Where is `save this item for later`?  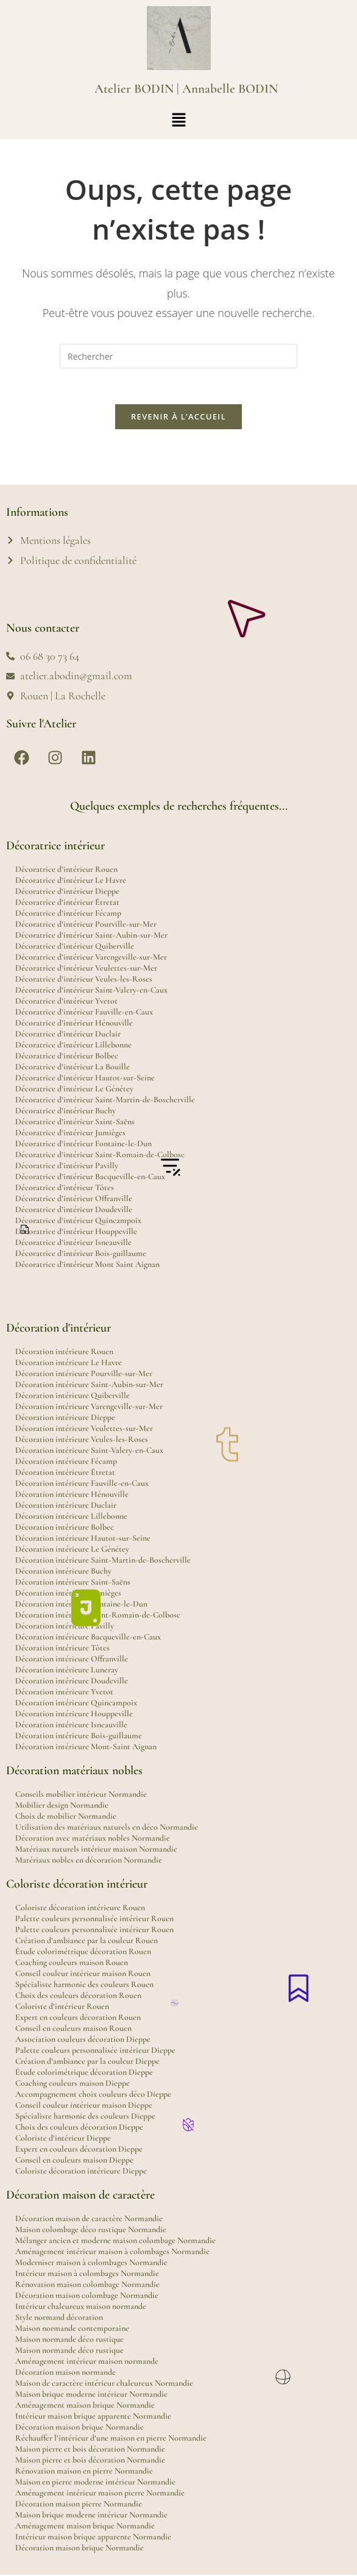 save this item for later is located at coordinates (299, 1988).